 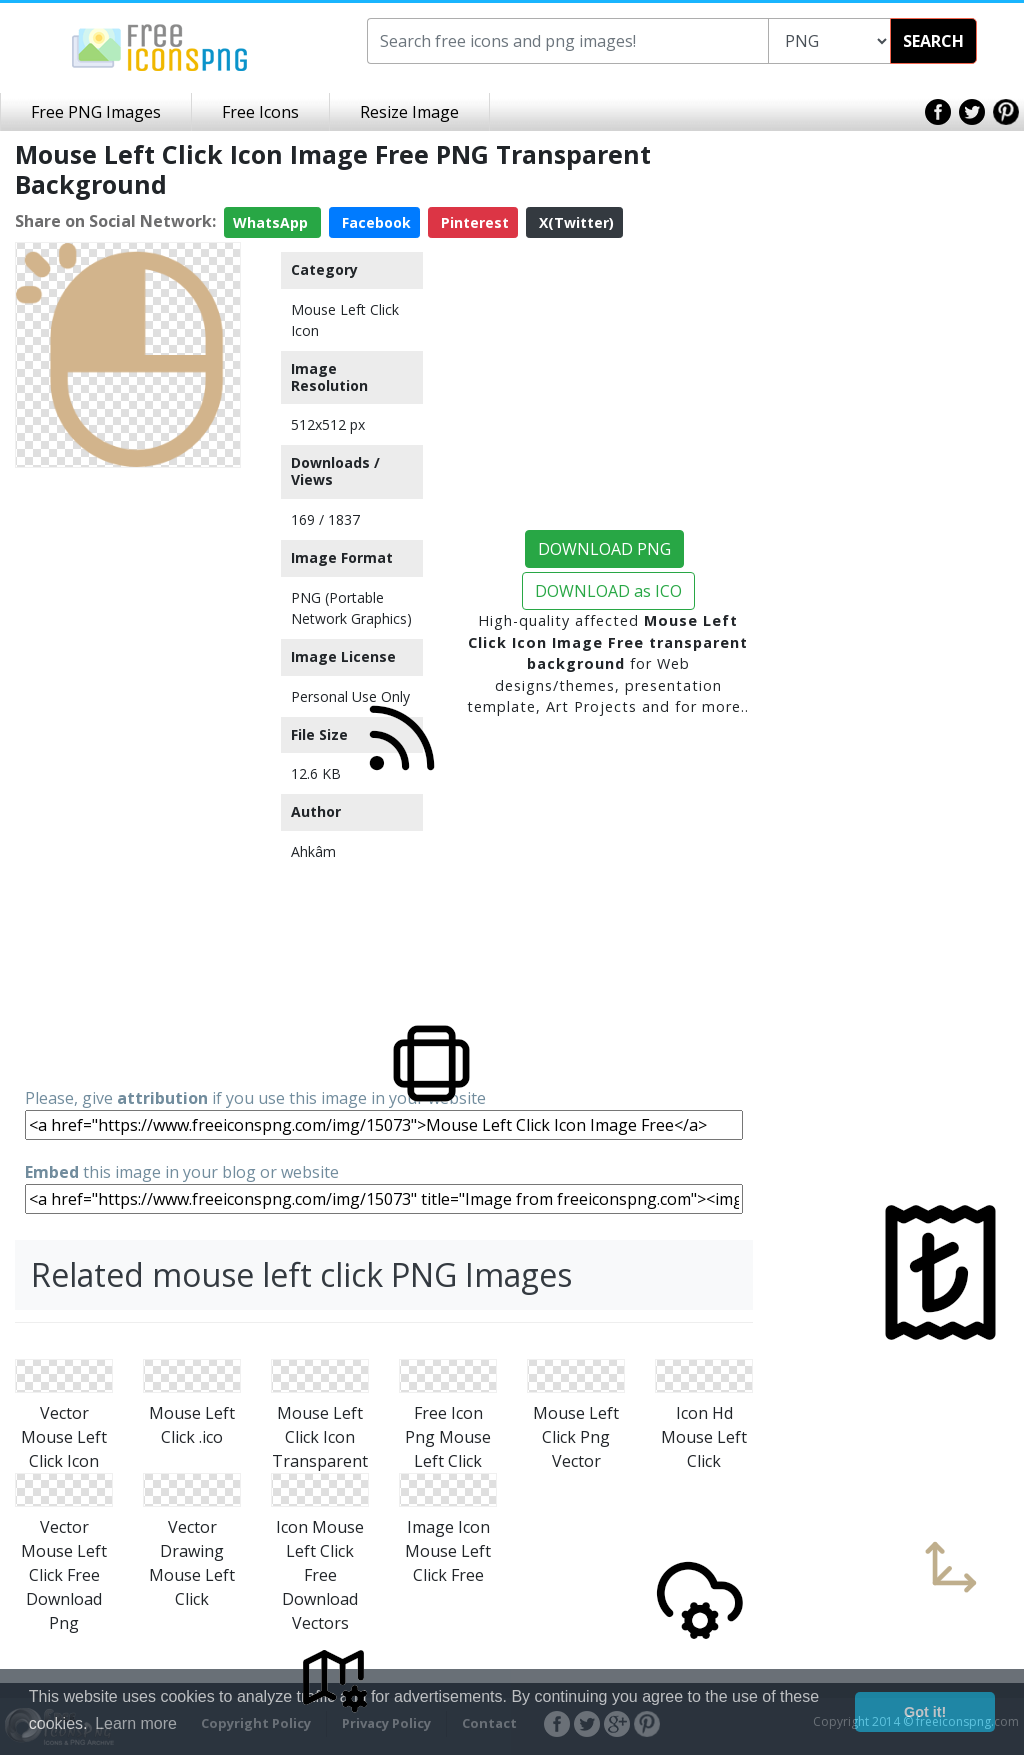 I want to click on access map settings, so click(x=333, y=1677).